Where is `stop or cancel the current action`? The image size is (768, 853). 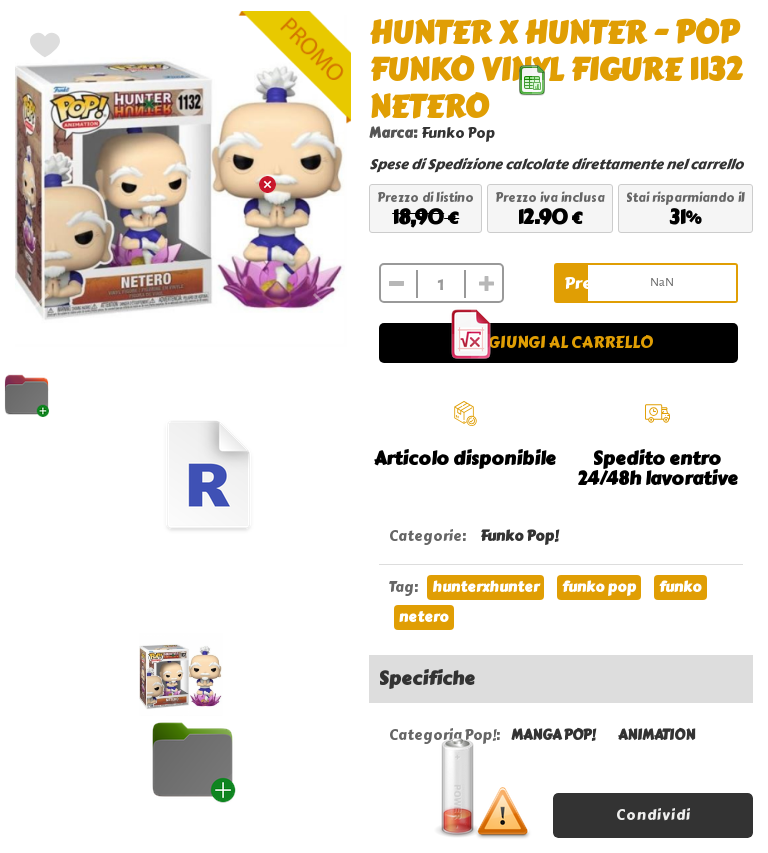
stop or cancel the current action is located at coordinates (267, 184).